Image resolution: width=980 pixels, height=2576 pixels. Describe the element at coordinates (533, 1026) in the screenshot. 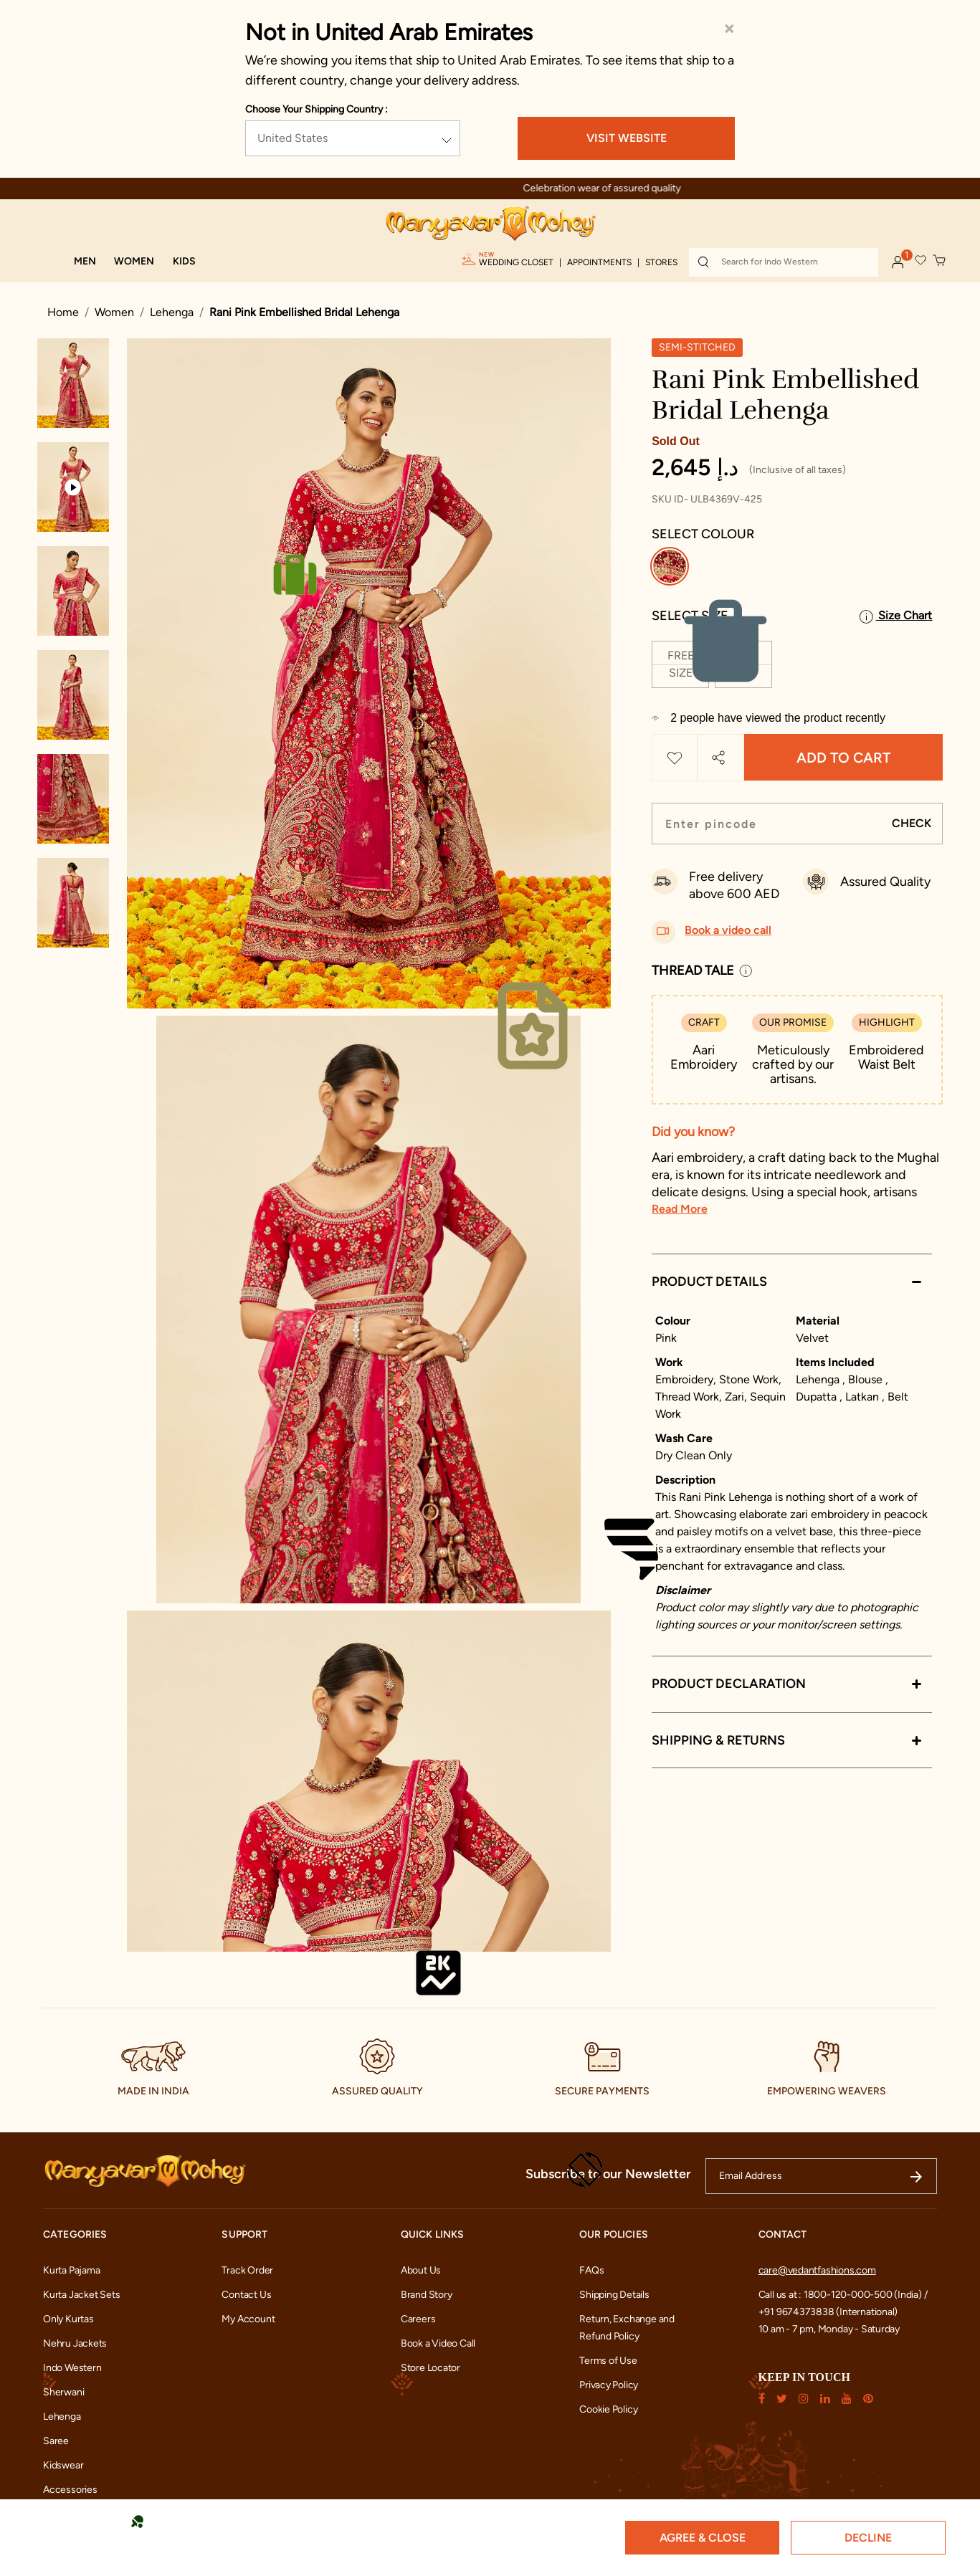

I see `mark a file as favorite` at that location.